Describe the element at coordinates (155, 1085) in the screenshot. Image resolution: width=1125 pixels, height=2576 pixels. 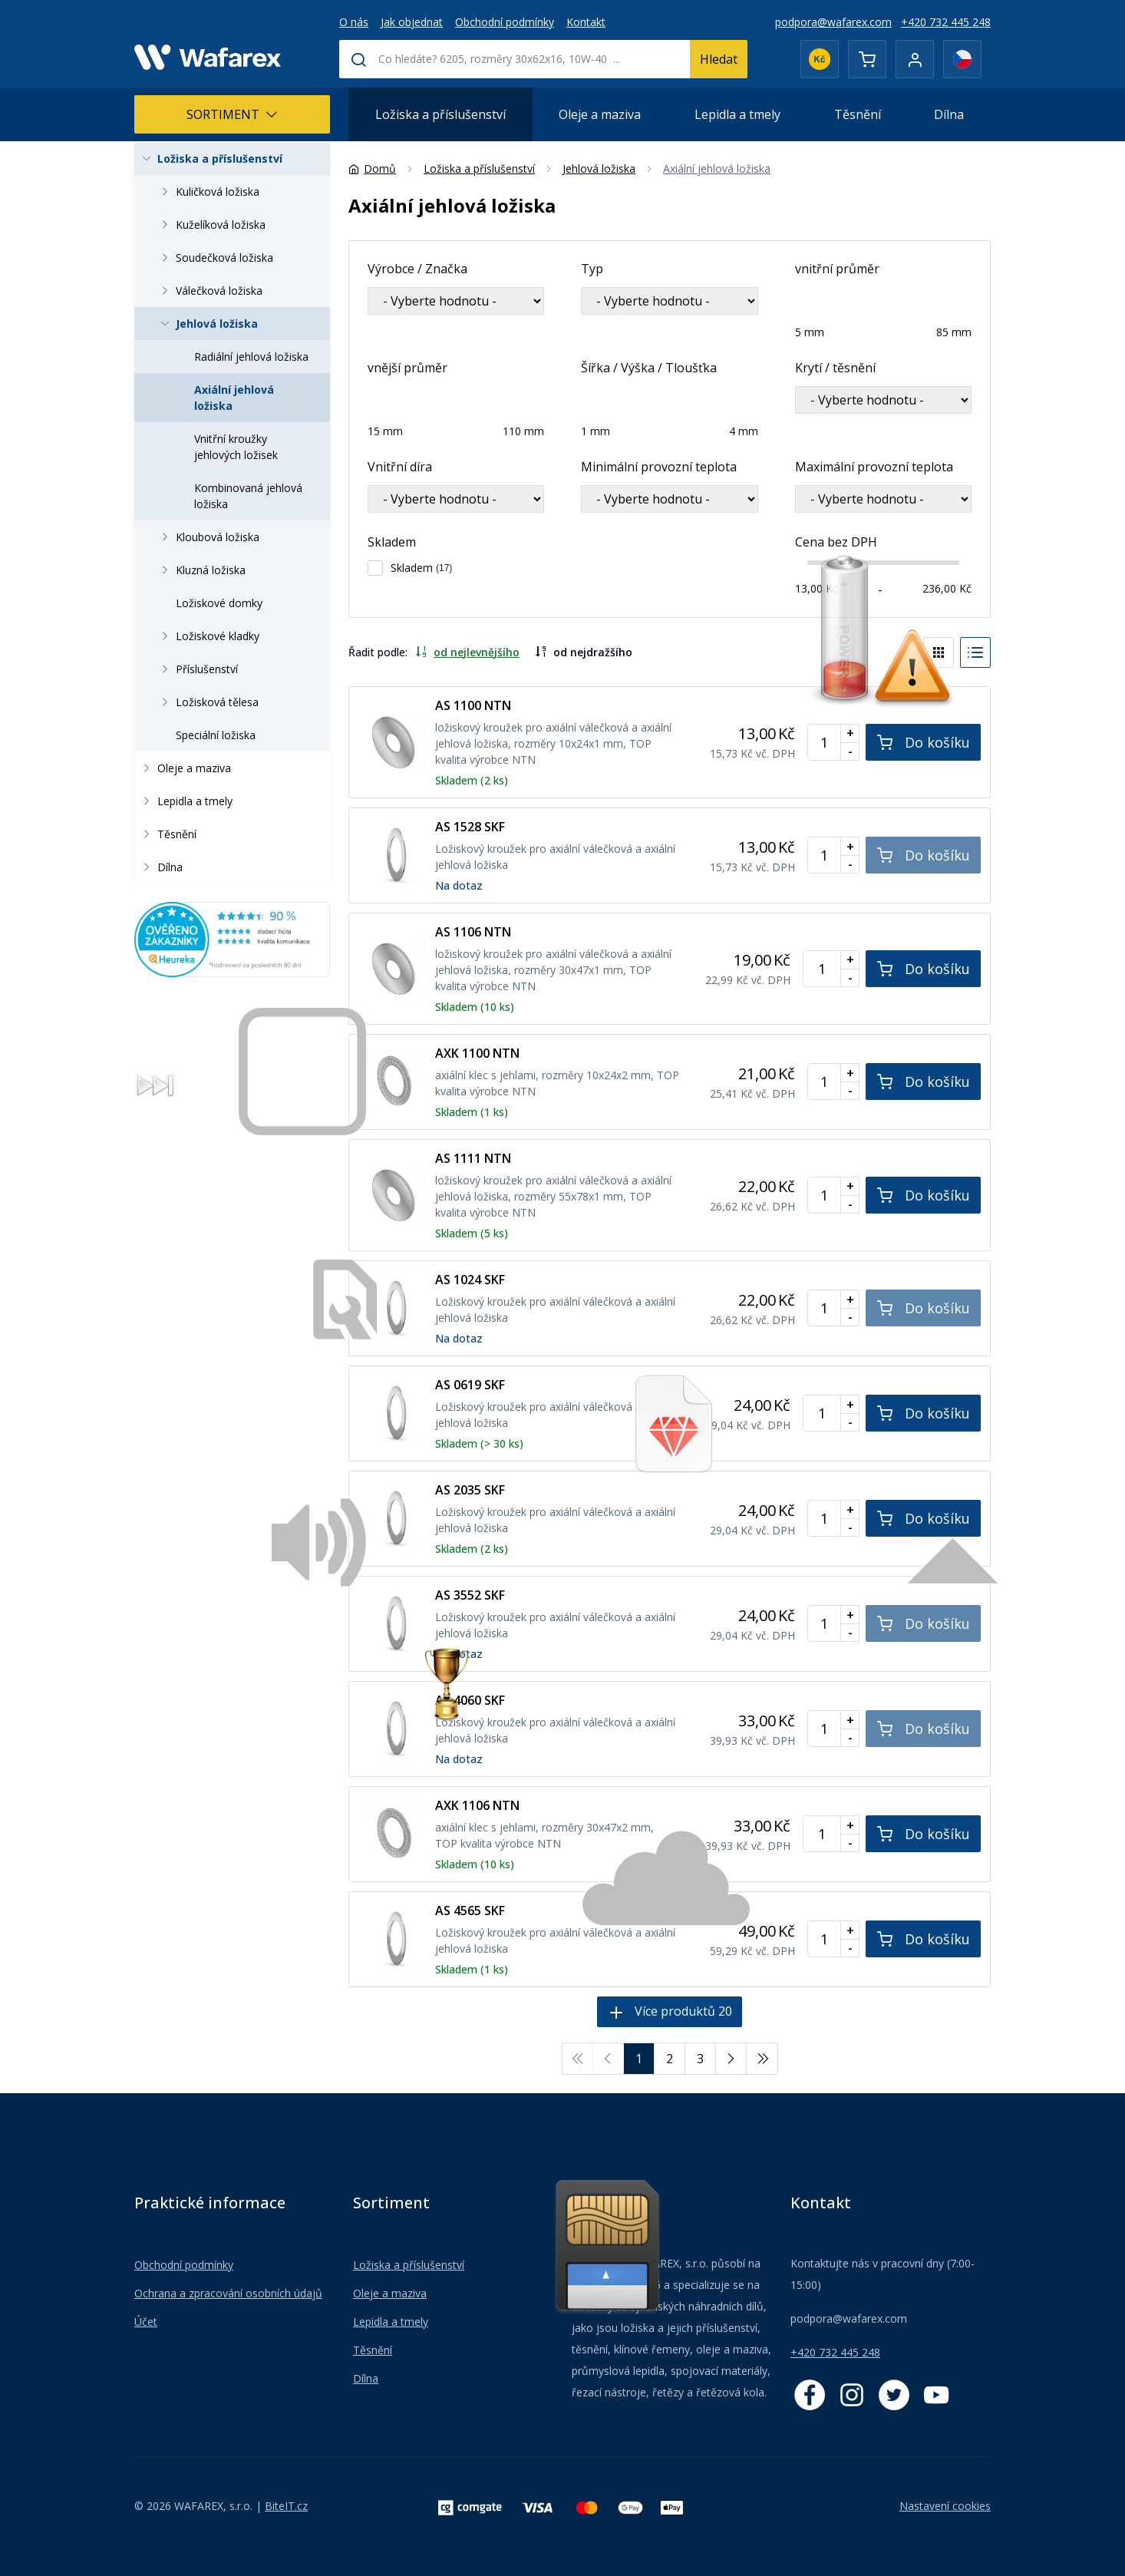
I see `skip to the next track or media item` at that location.